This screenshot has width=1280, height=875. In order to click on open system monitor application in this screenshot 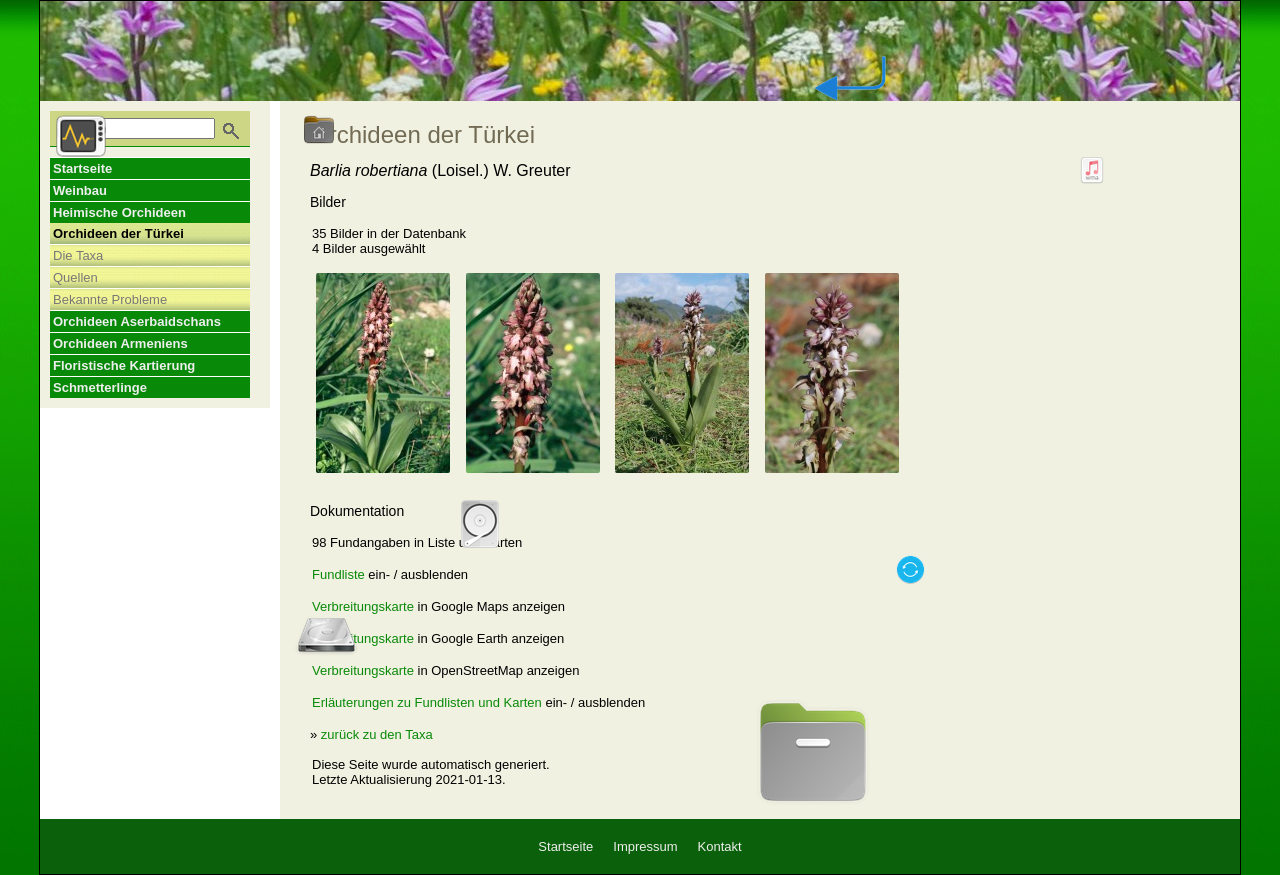, I will do `click(81, 136)`.